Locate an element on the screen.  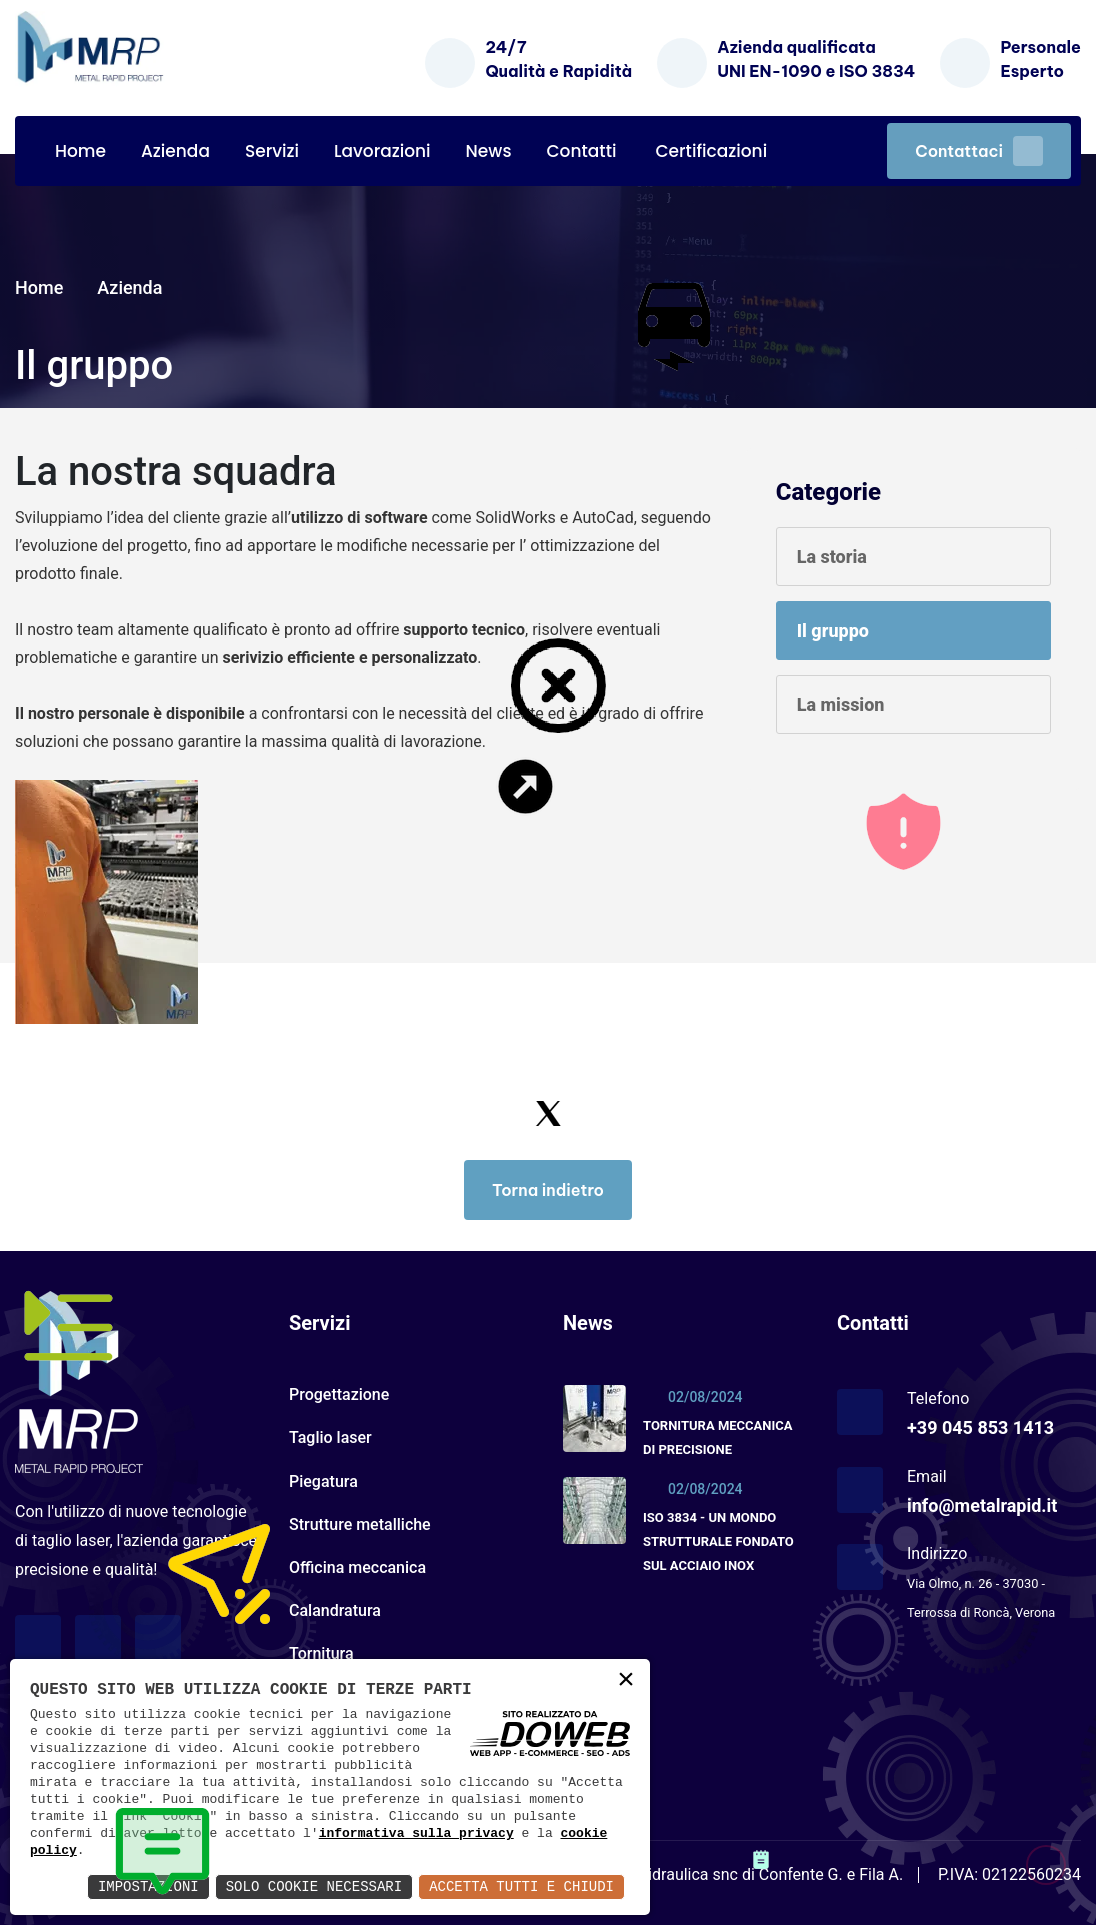
dismiss or close a dialog is located at coordinates (558, 685).